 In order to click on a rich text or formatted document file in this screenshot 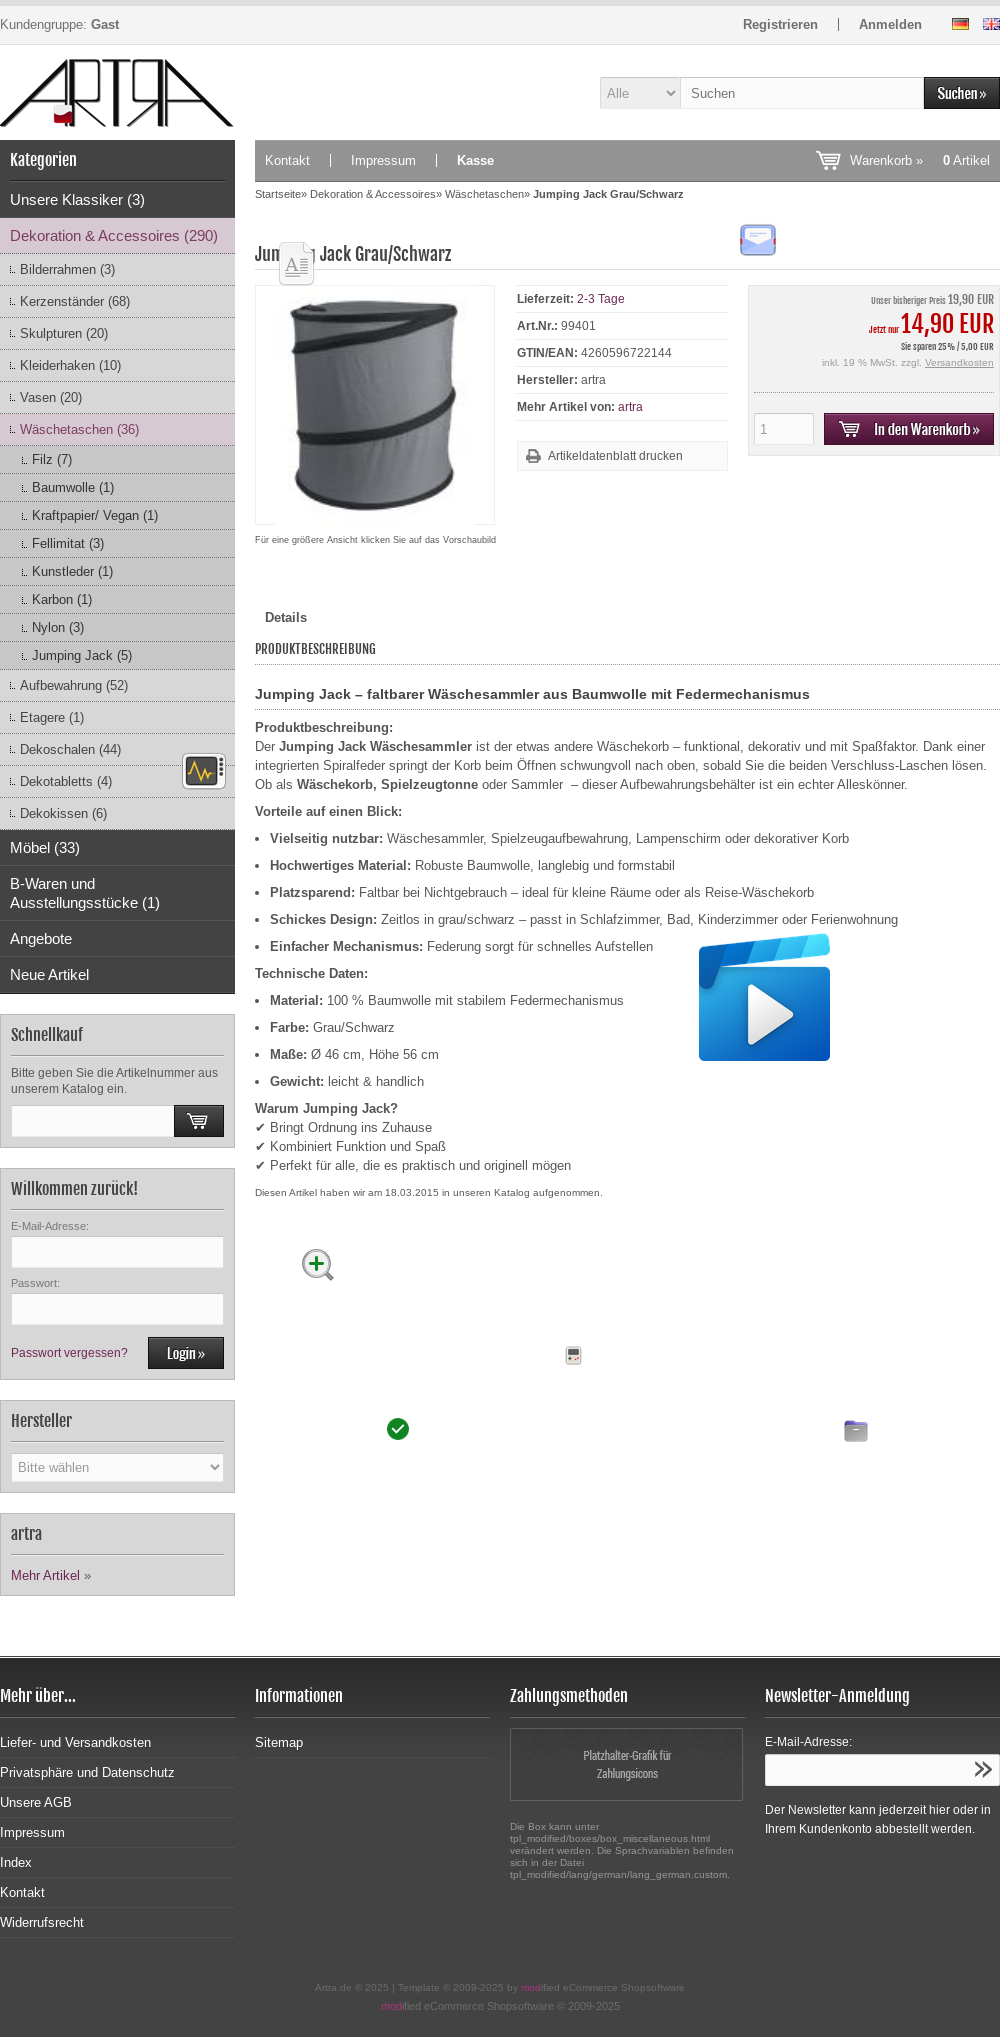, I will do `click(296, 263)`.